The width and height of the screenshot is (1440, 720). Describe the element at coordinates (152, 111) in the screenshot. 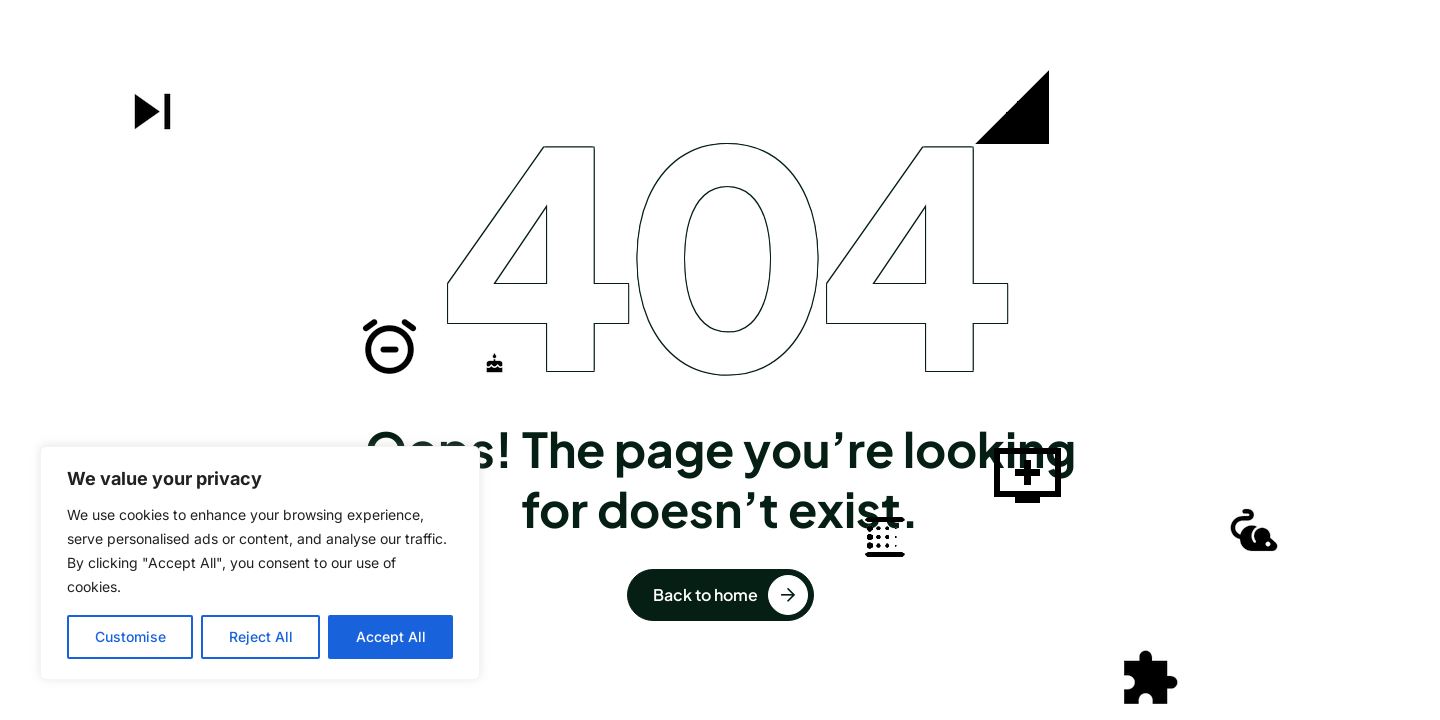

I see `skip to the next track or media item` at that location.